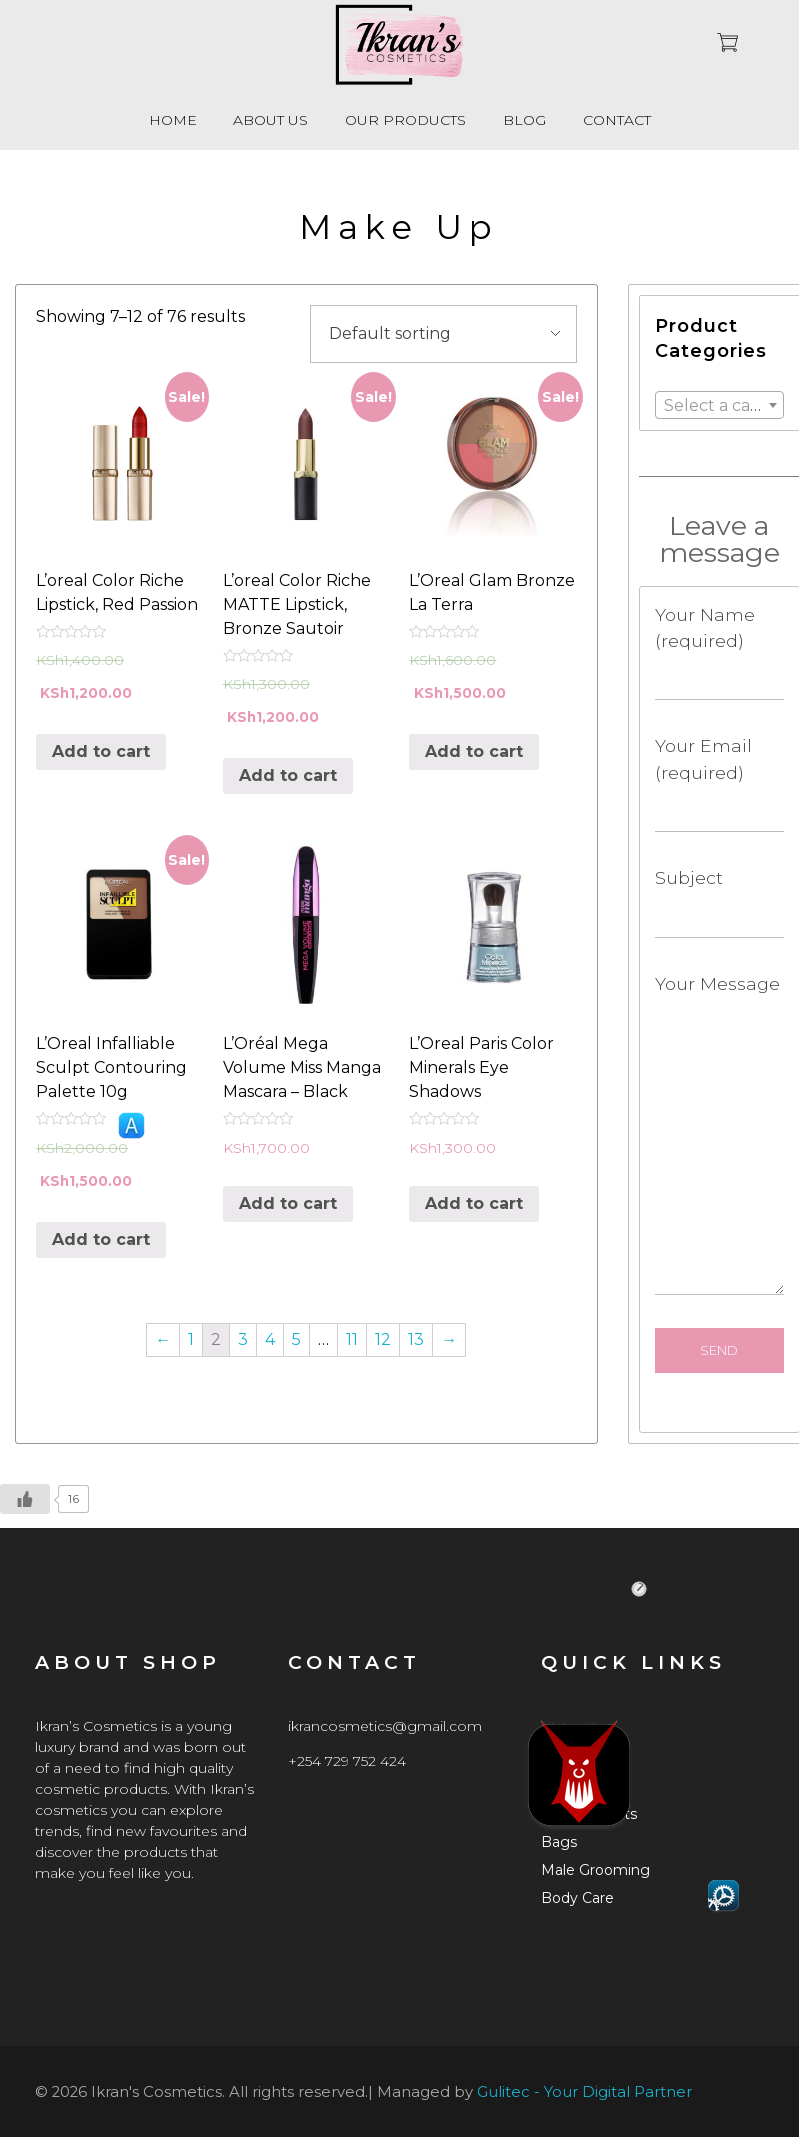 The height and width of the screenshot is (2137, 799). Describe the element at coordinates (723, 1895) in the screenshot. I see `open Steam client settings` at that location.